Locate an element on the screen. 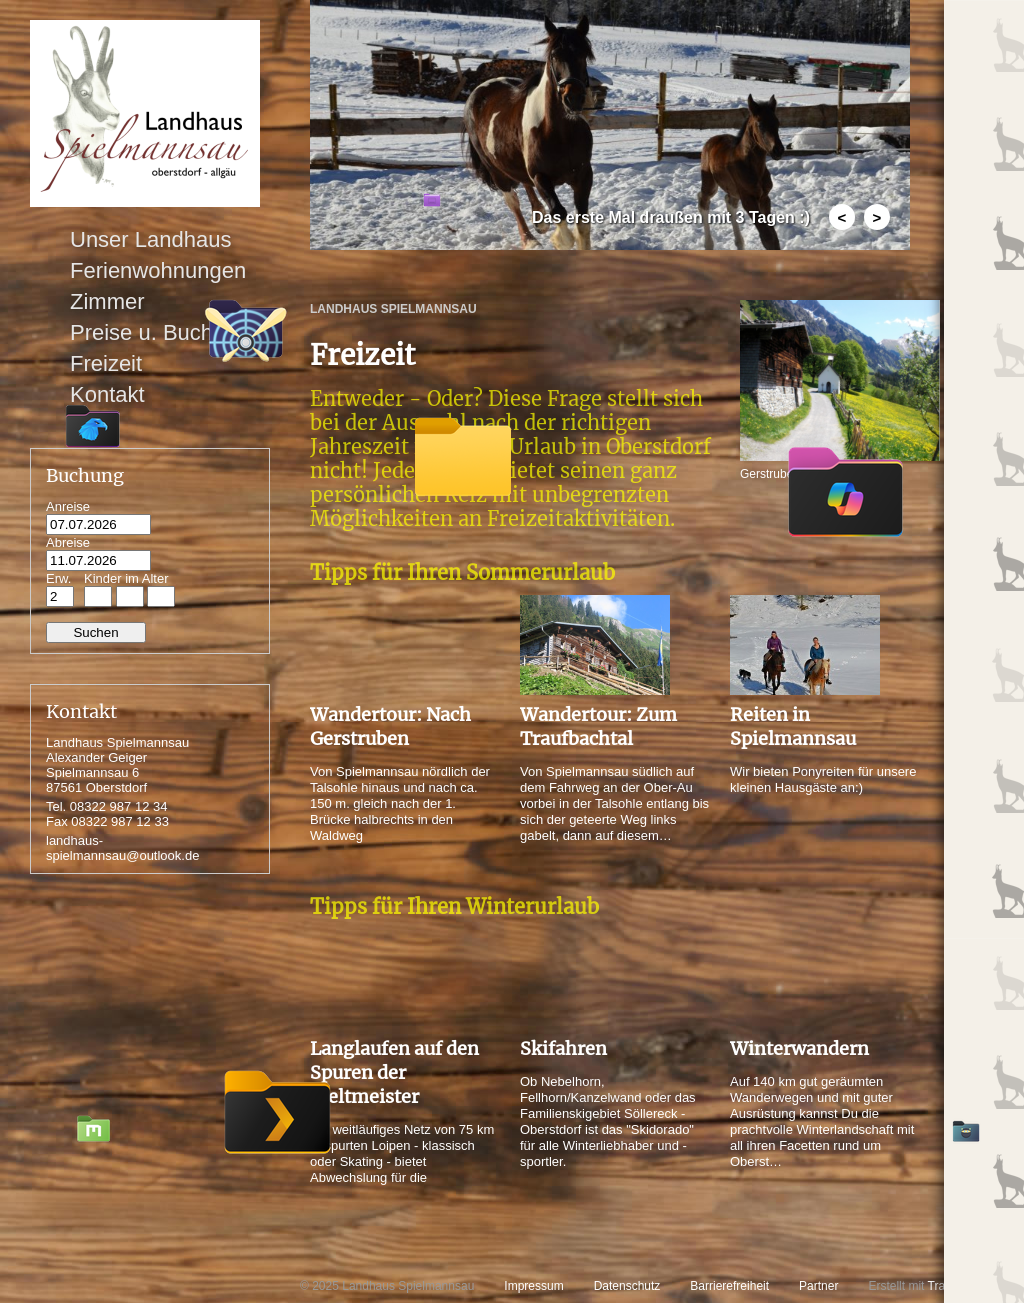  open plex media server files is located at coordinates (277, 1115).